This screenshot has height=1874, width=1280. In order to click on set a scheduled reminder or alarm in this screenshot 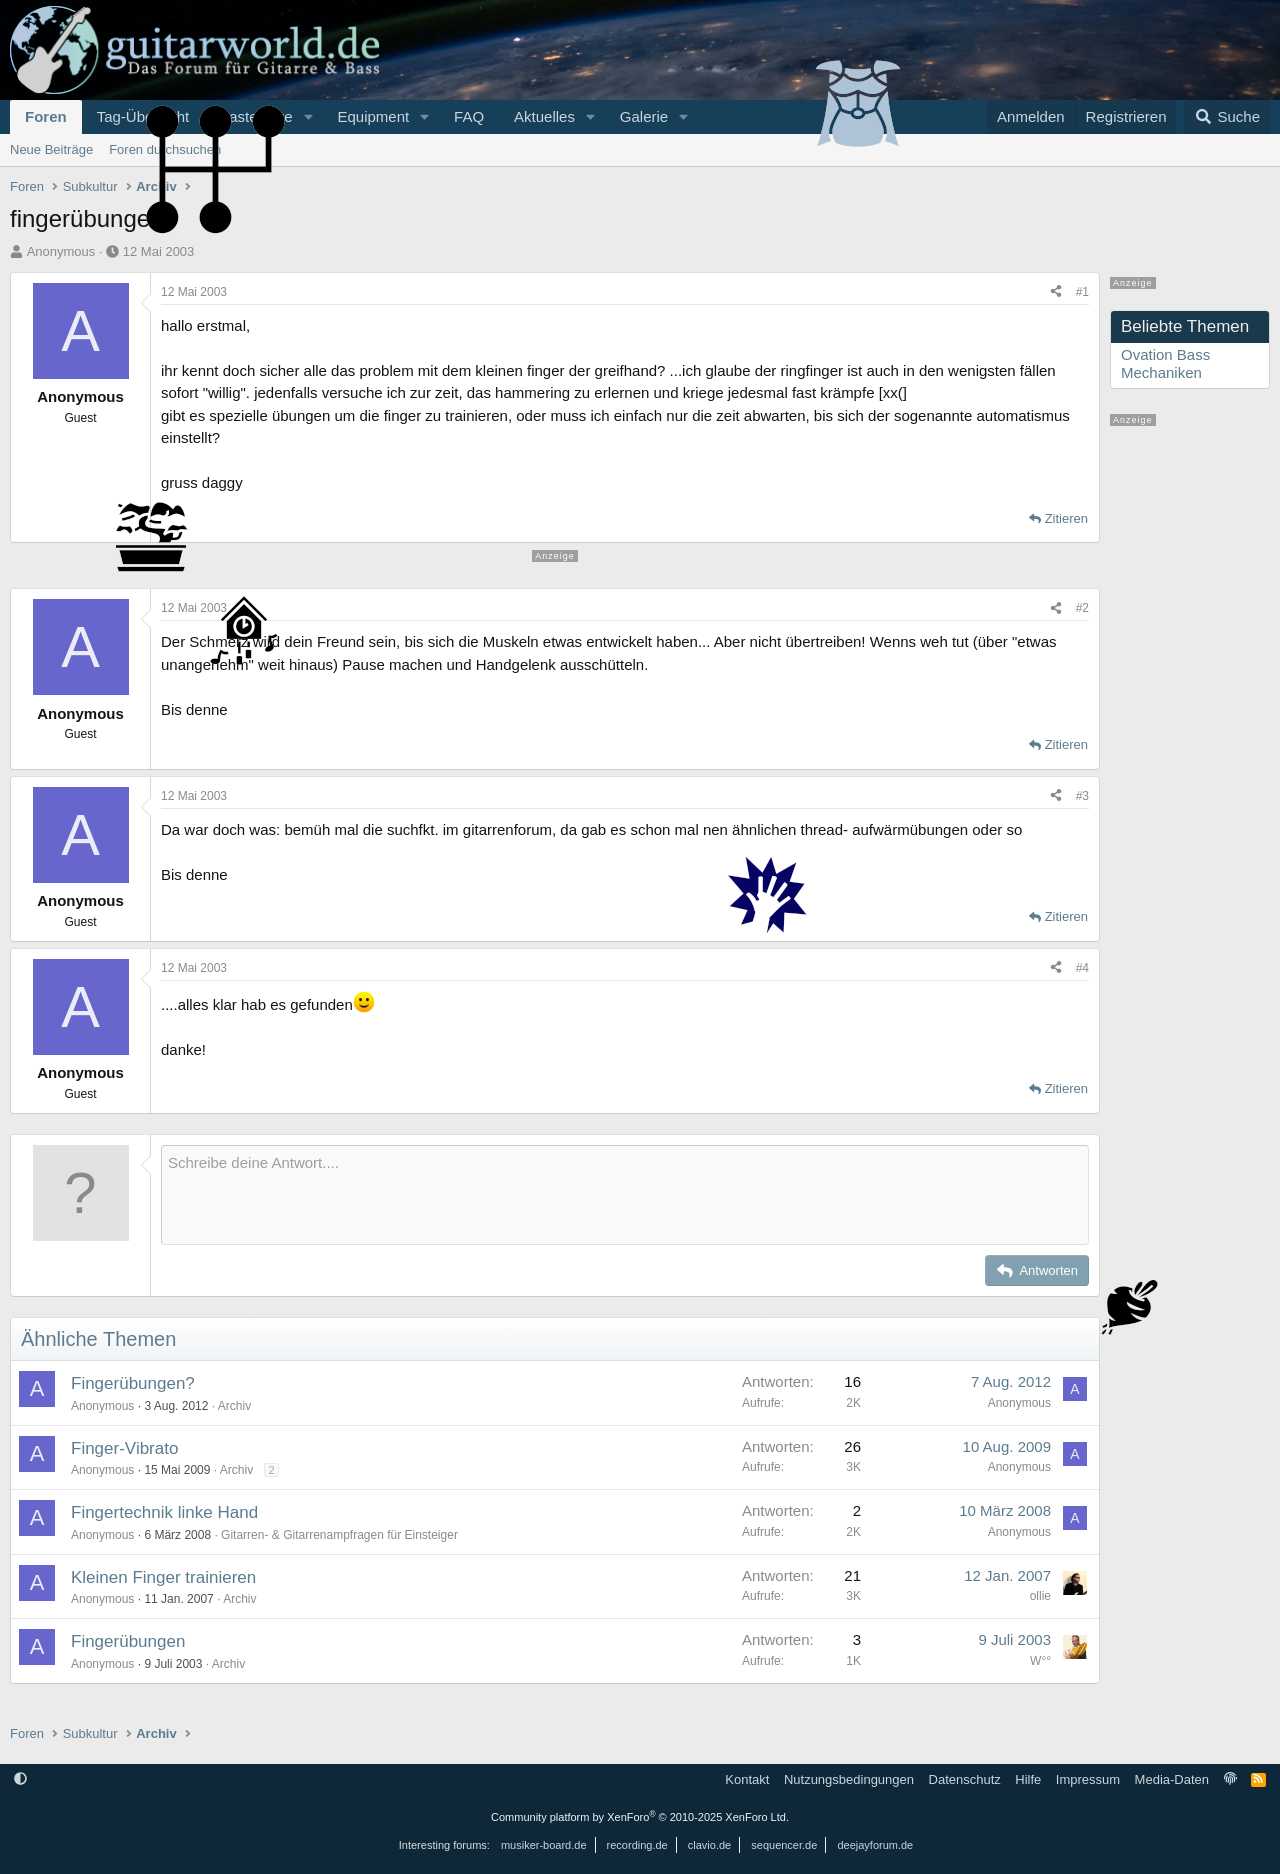, I will do `click(244, 631)`.